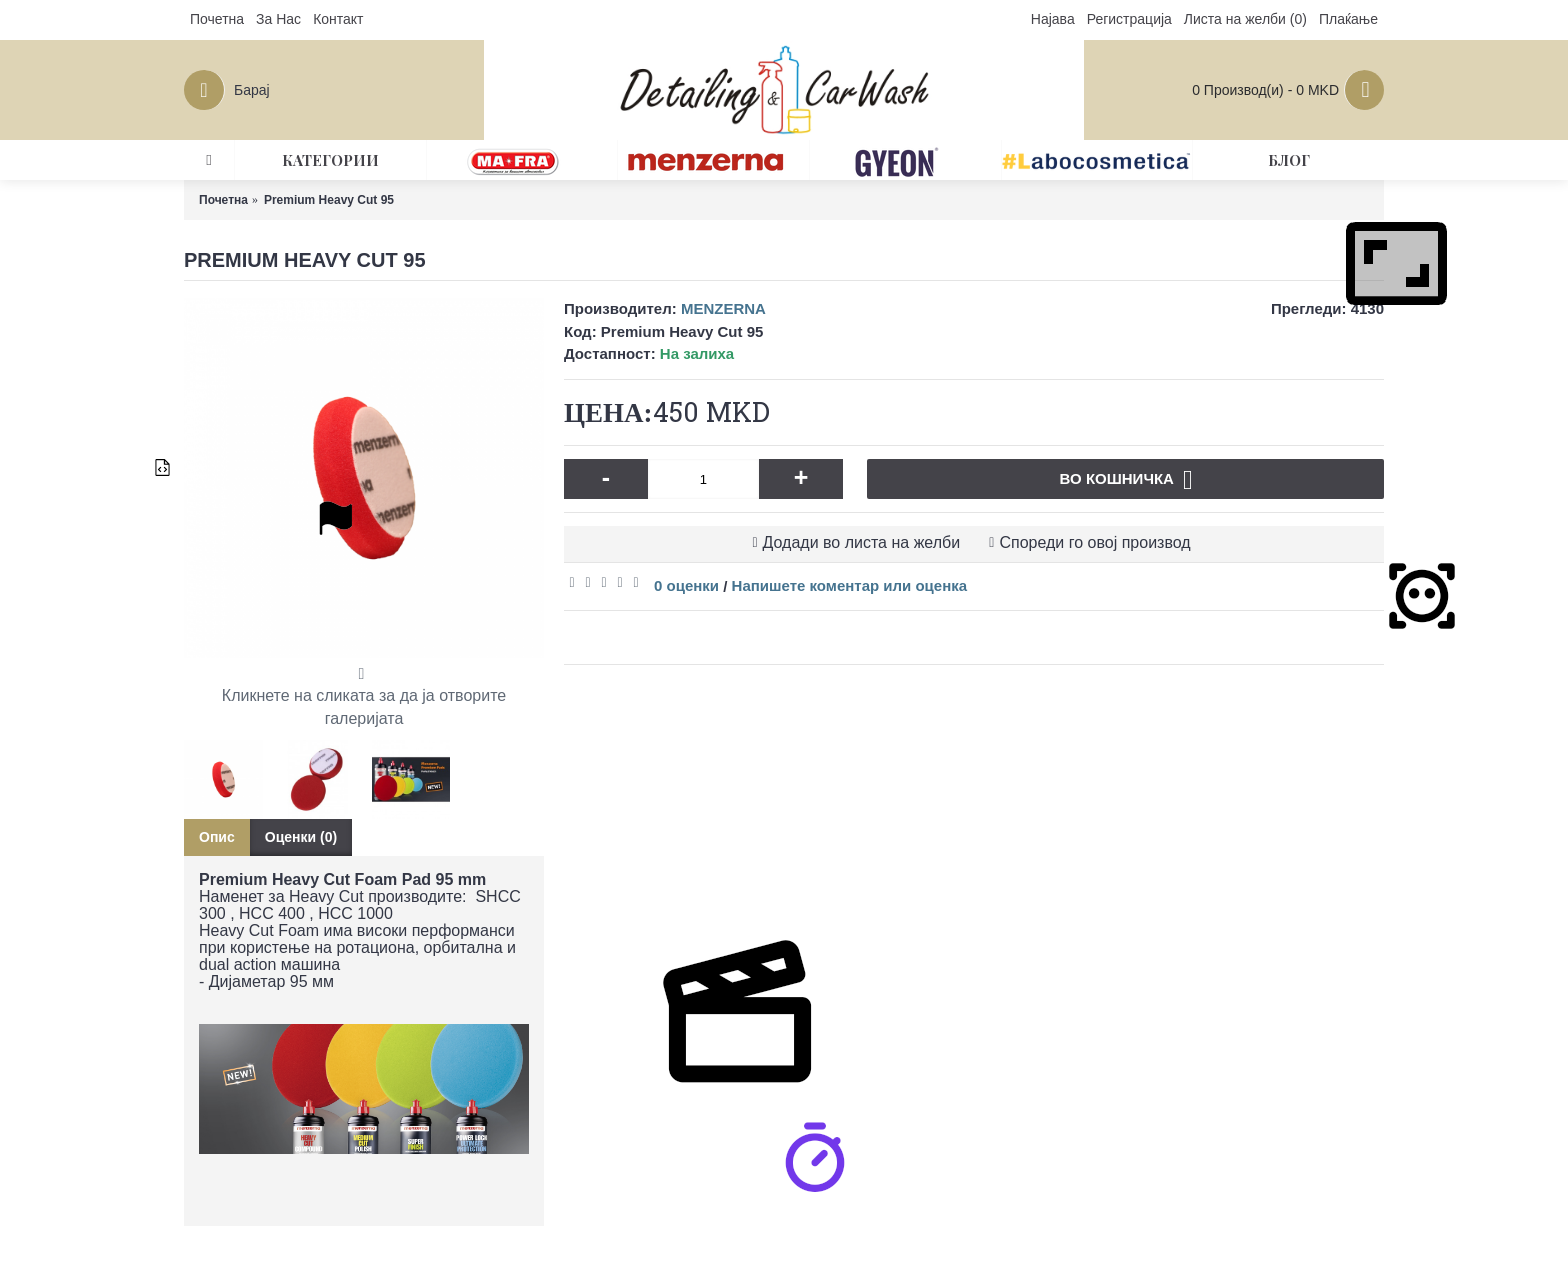 The height and width of the screenshot is (1288, 1568). Describe the element at coordinates (740, 1017) in the screenshot. I see `access video or movie content` at that location.